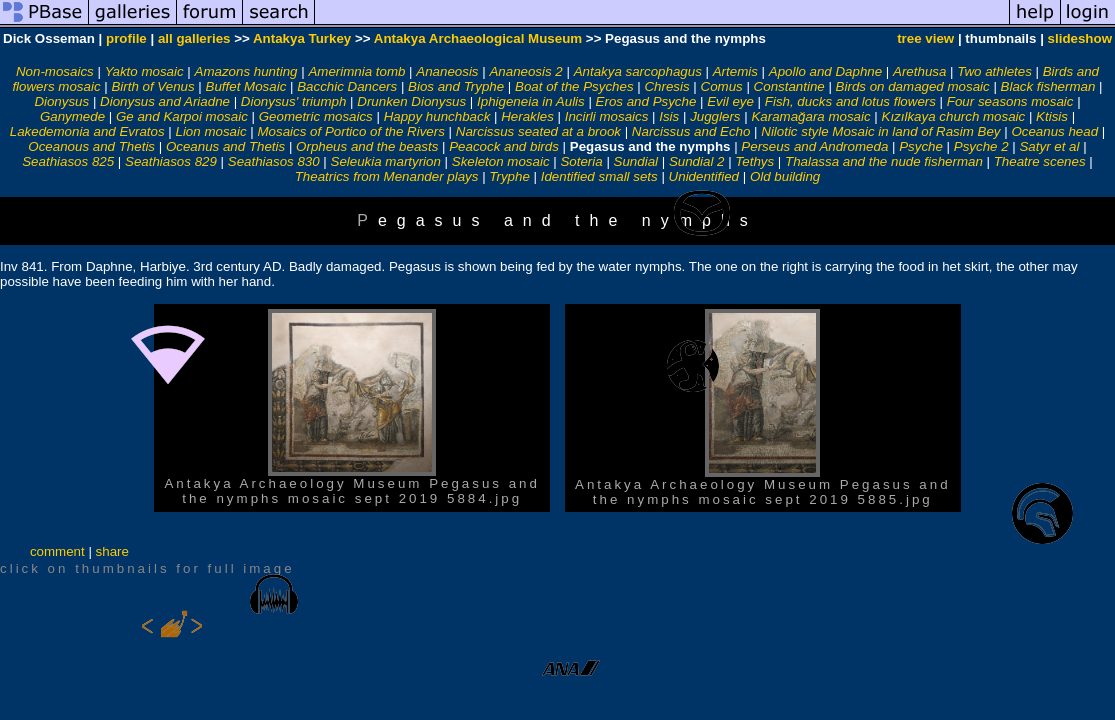  I want to click on ANA (All Nippon Airways) airline logo, so click(571, 668).